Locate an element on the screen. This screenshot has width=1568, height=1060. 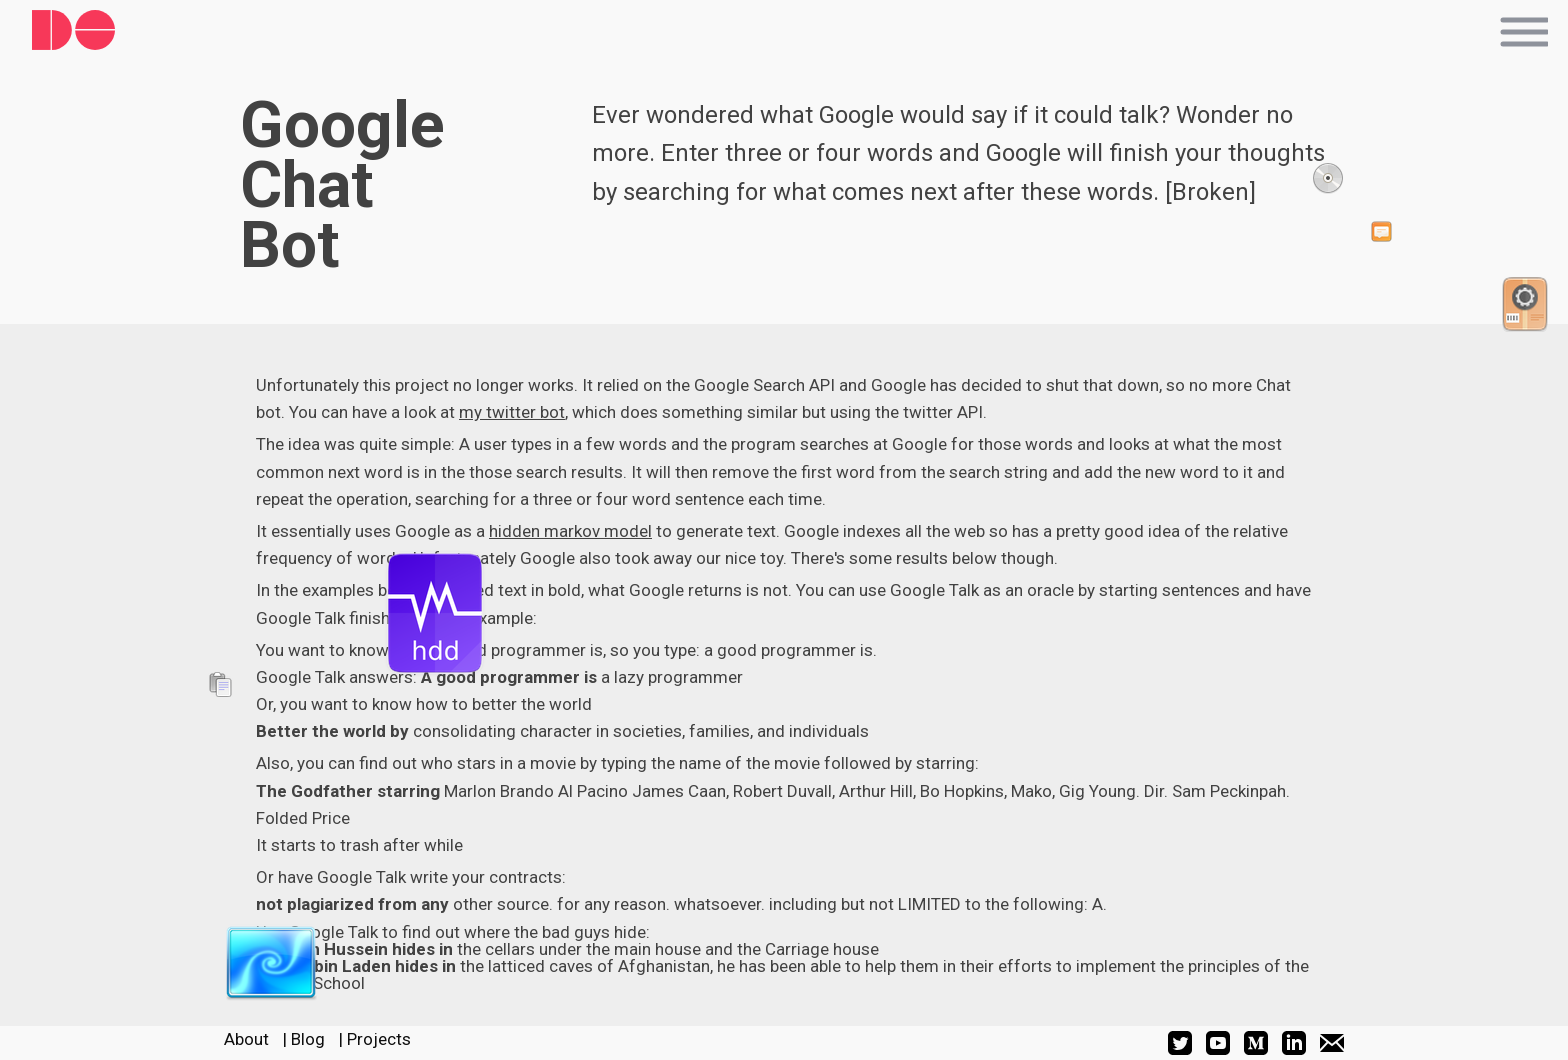
paste copied content from clipboard is located at coordinates (220, 684).